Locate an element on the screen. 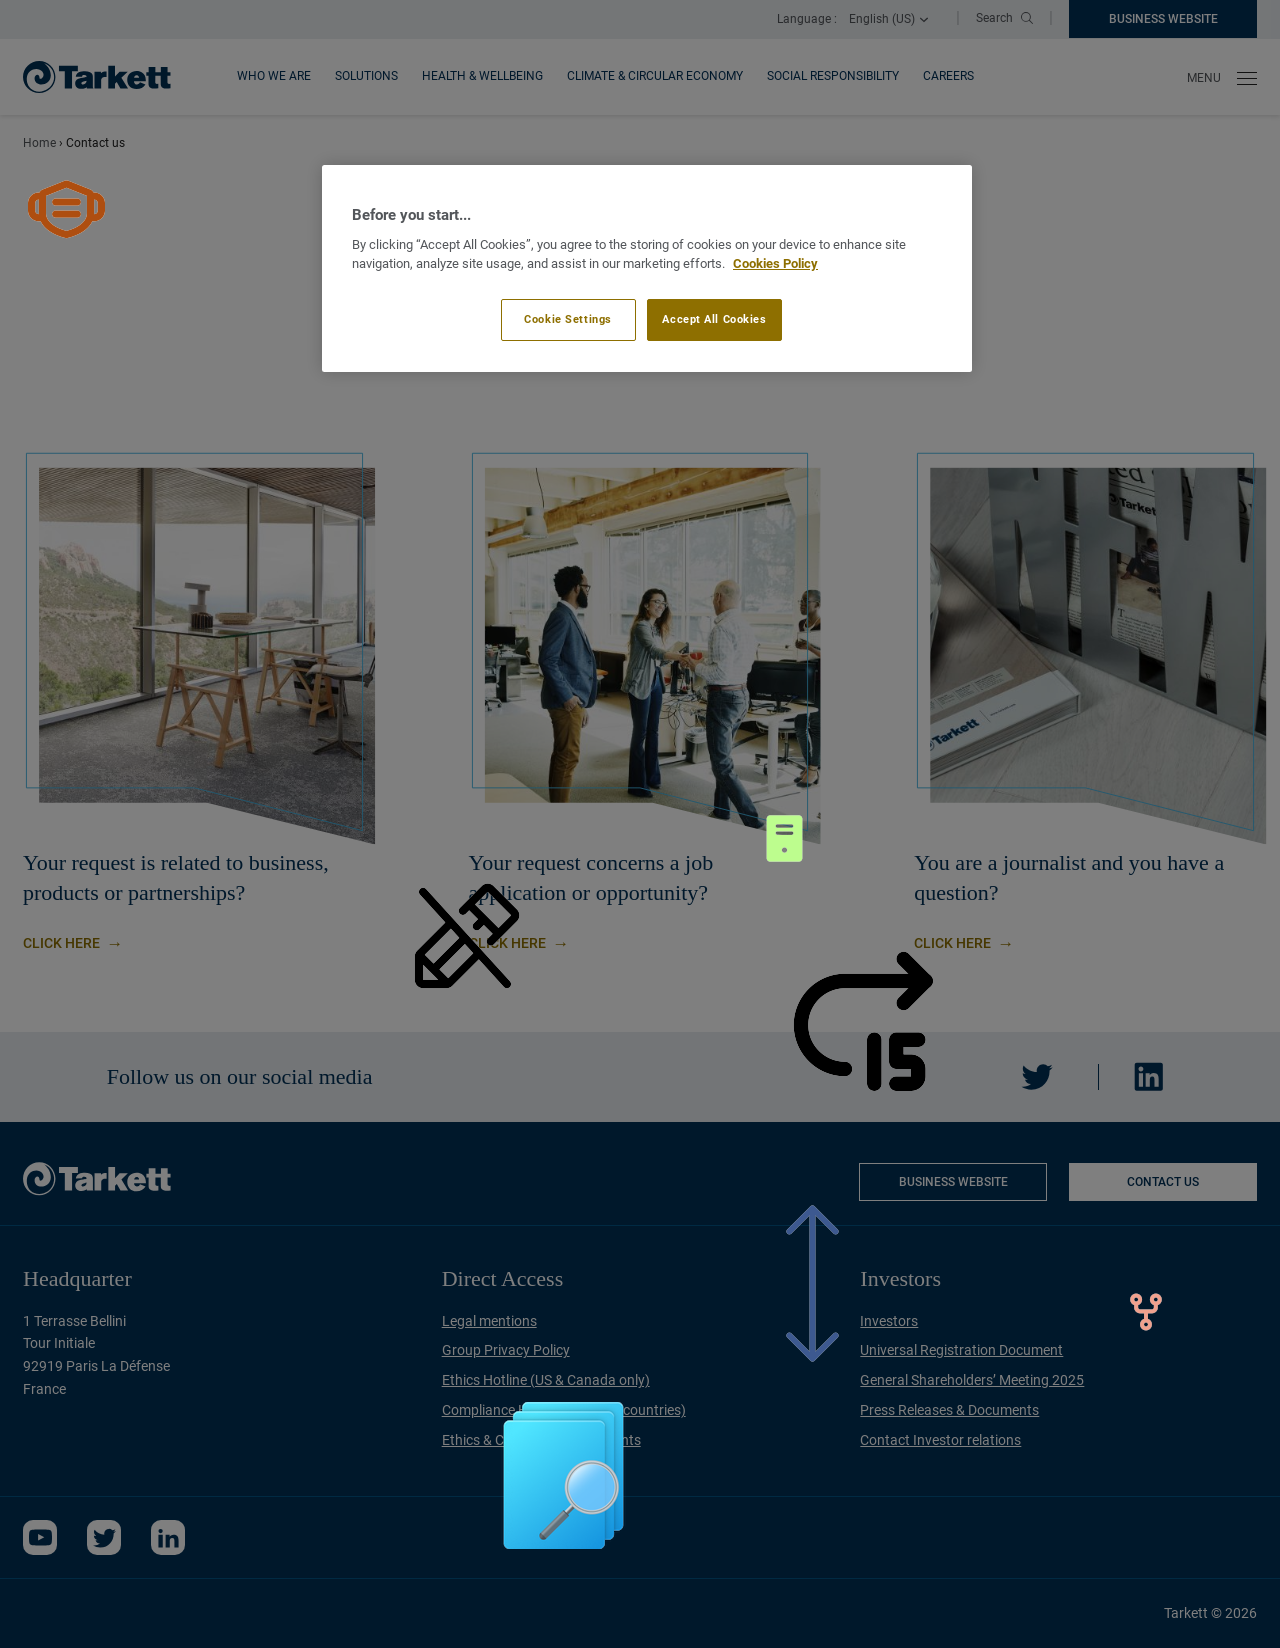  skip forward 15 seconds is located at coordinates (867, 1025).